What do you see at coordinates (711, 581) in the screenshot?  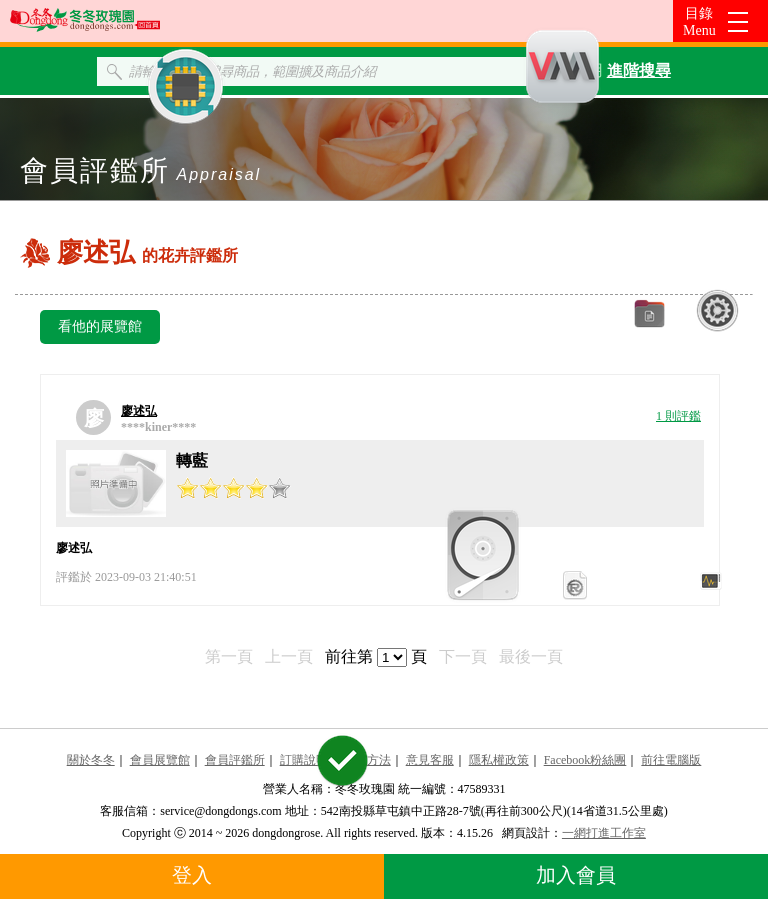 I see `launch htop system monitor application` at bounding box center [711, 581].